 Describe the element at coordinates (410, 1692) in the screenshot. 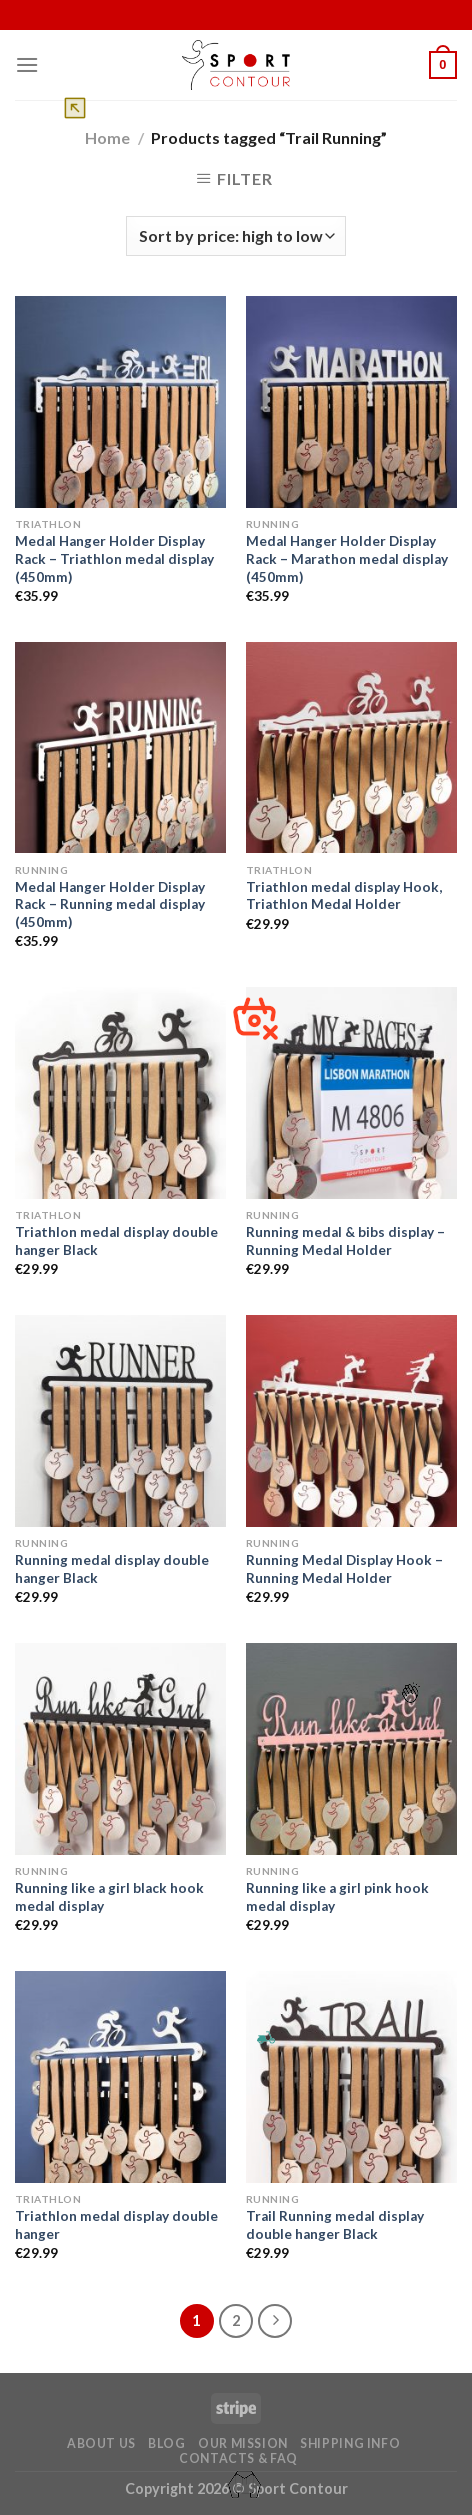

I see `applaud or show appreciation` at that location.